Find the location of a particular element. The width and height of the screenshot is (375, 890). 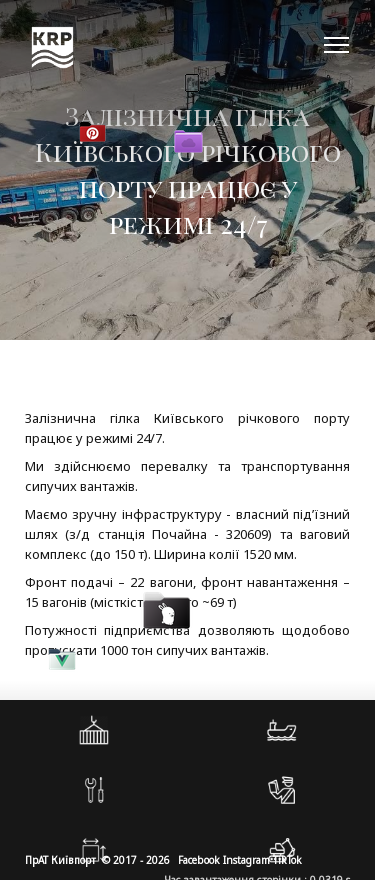

open folder containing Vue.js project files is located at coordinates (62, 660).